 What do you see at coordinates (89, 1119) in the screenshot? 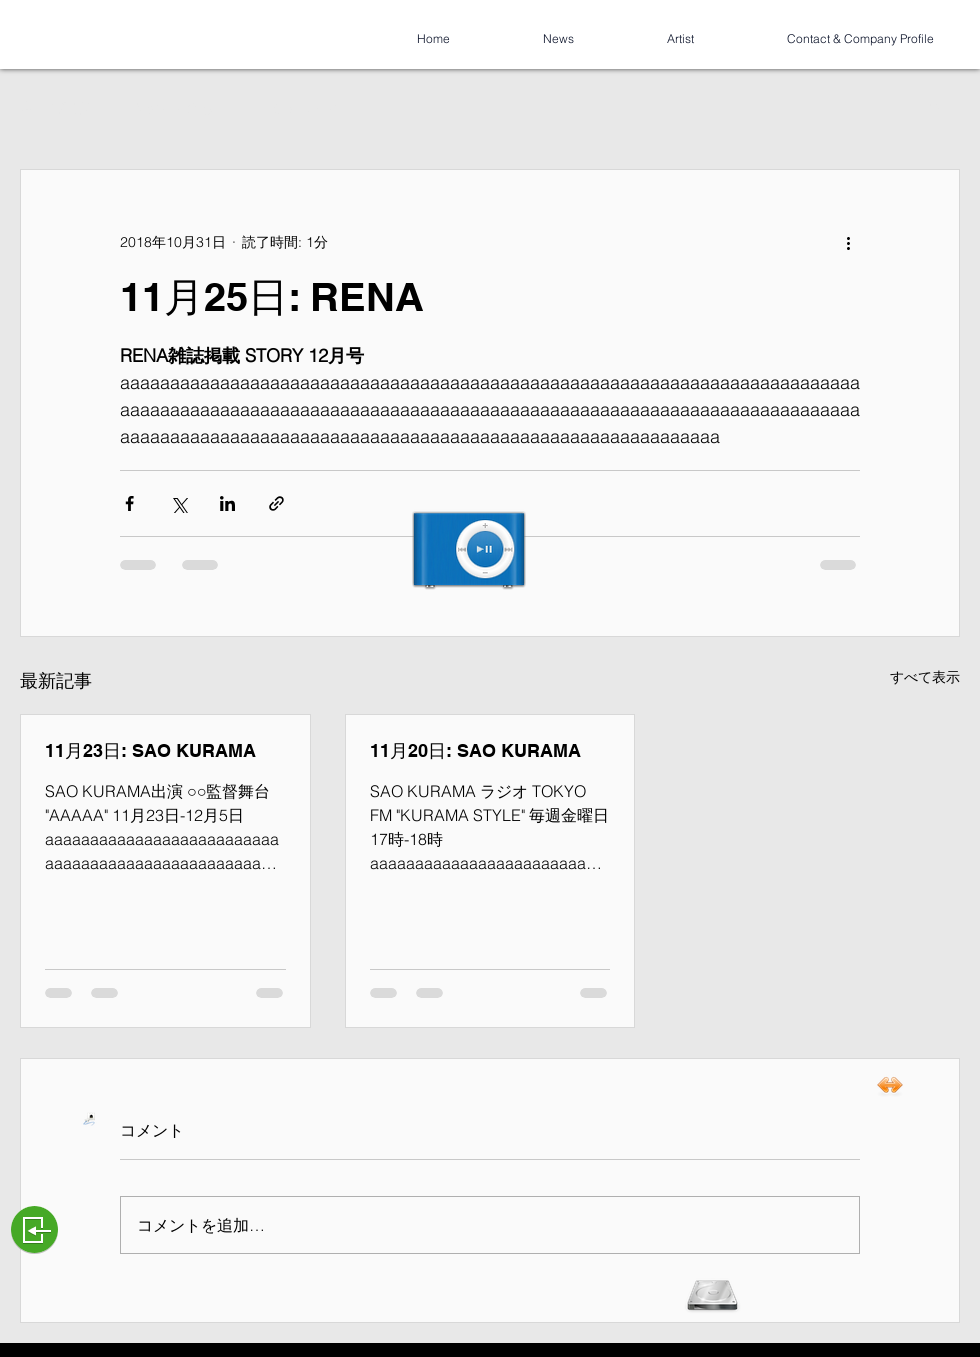
I see `indicates wired network connection is disconnected` at bounding box center [89, 1119].